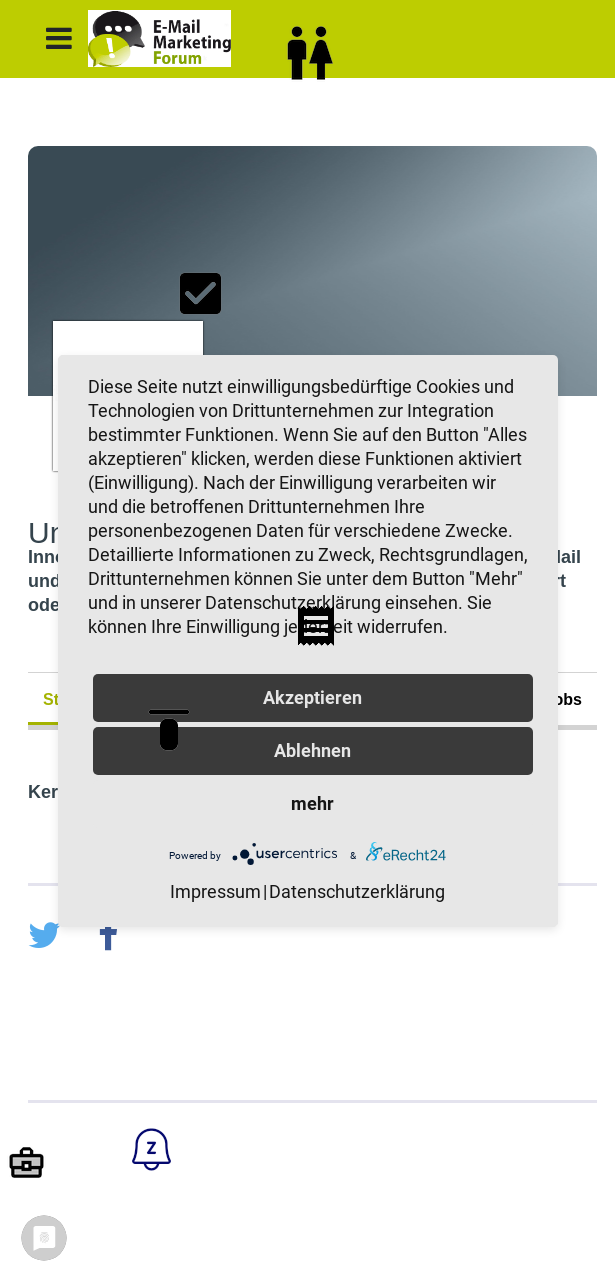  Describe the element at coordinates (200, 293) in the screenshot. I see `a selected or checked option` at that location.